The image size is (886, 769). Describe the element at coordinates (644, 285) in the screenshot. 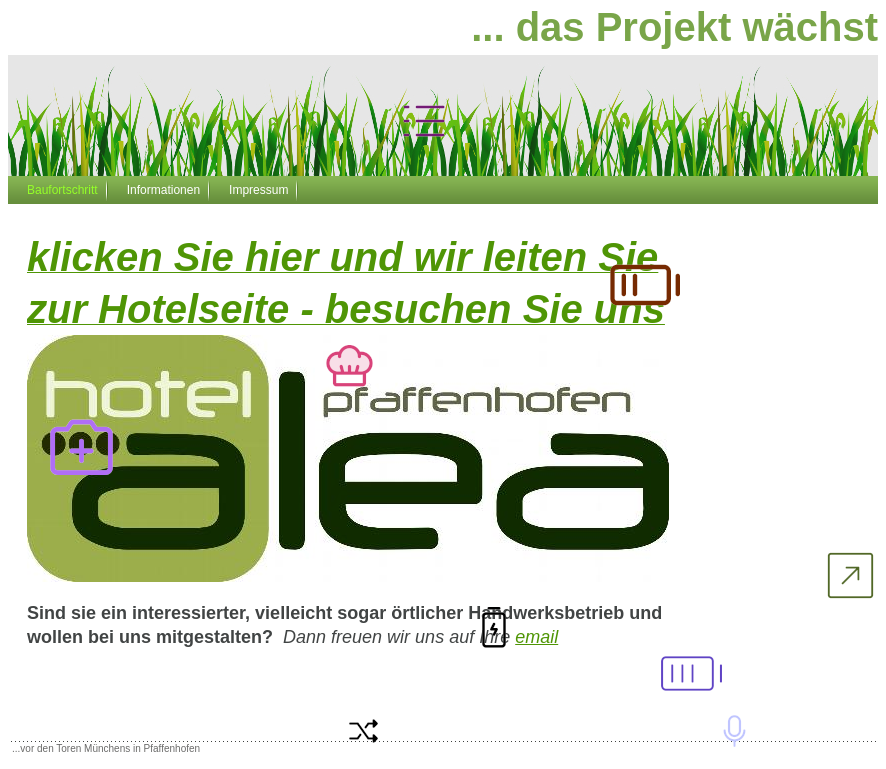

I see `indicates medium battery level` at that location.